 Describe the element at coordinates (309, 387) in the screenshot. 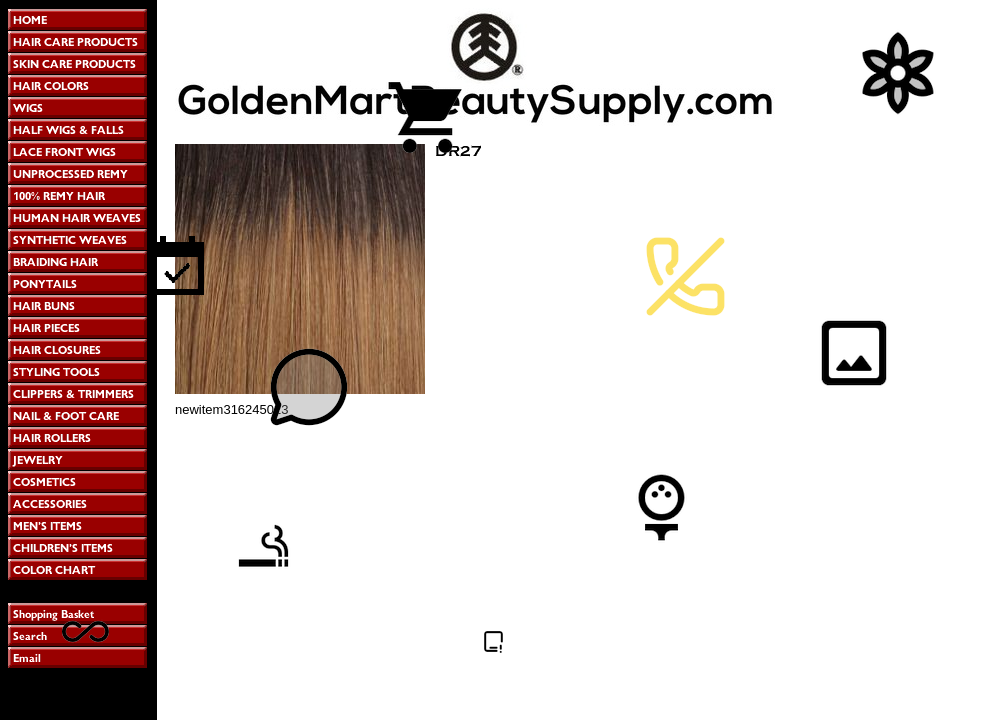

I see `open chat or messaging` at that location.